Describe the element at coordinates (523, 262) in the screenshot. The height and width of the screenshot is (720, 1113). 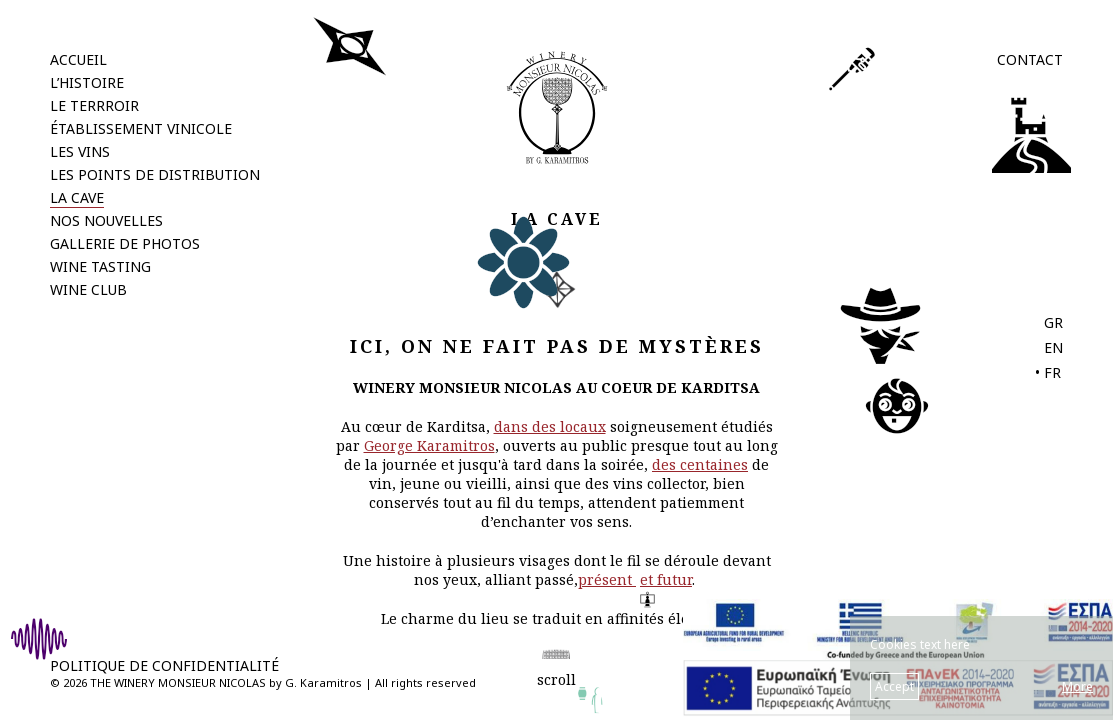
I see `decorative floral badge or achievement emblem` at that location.